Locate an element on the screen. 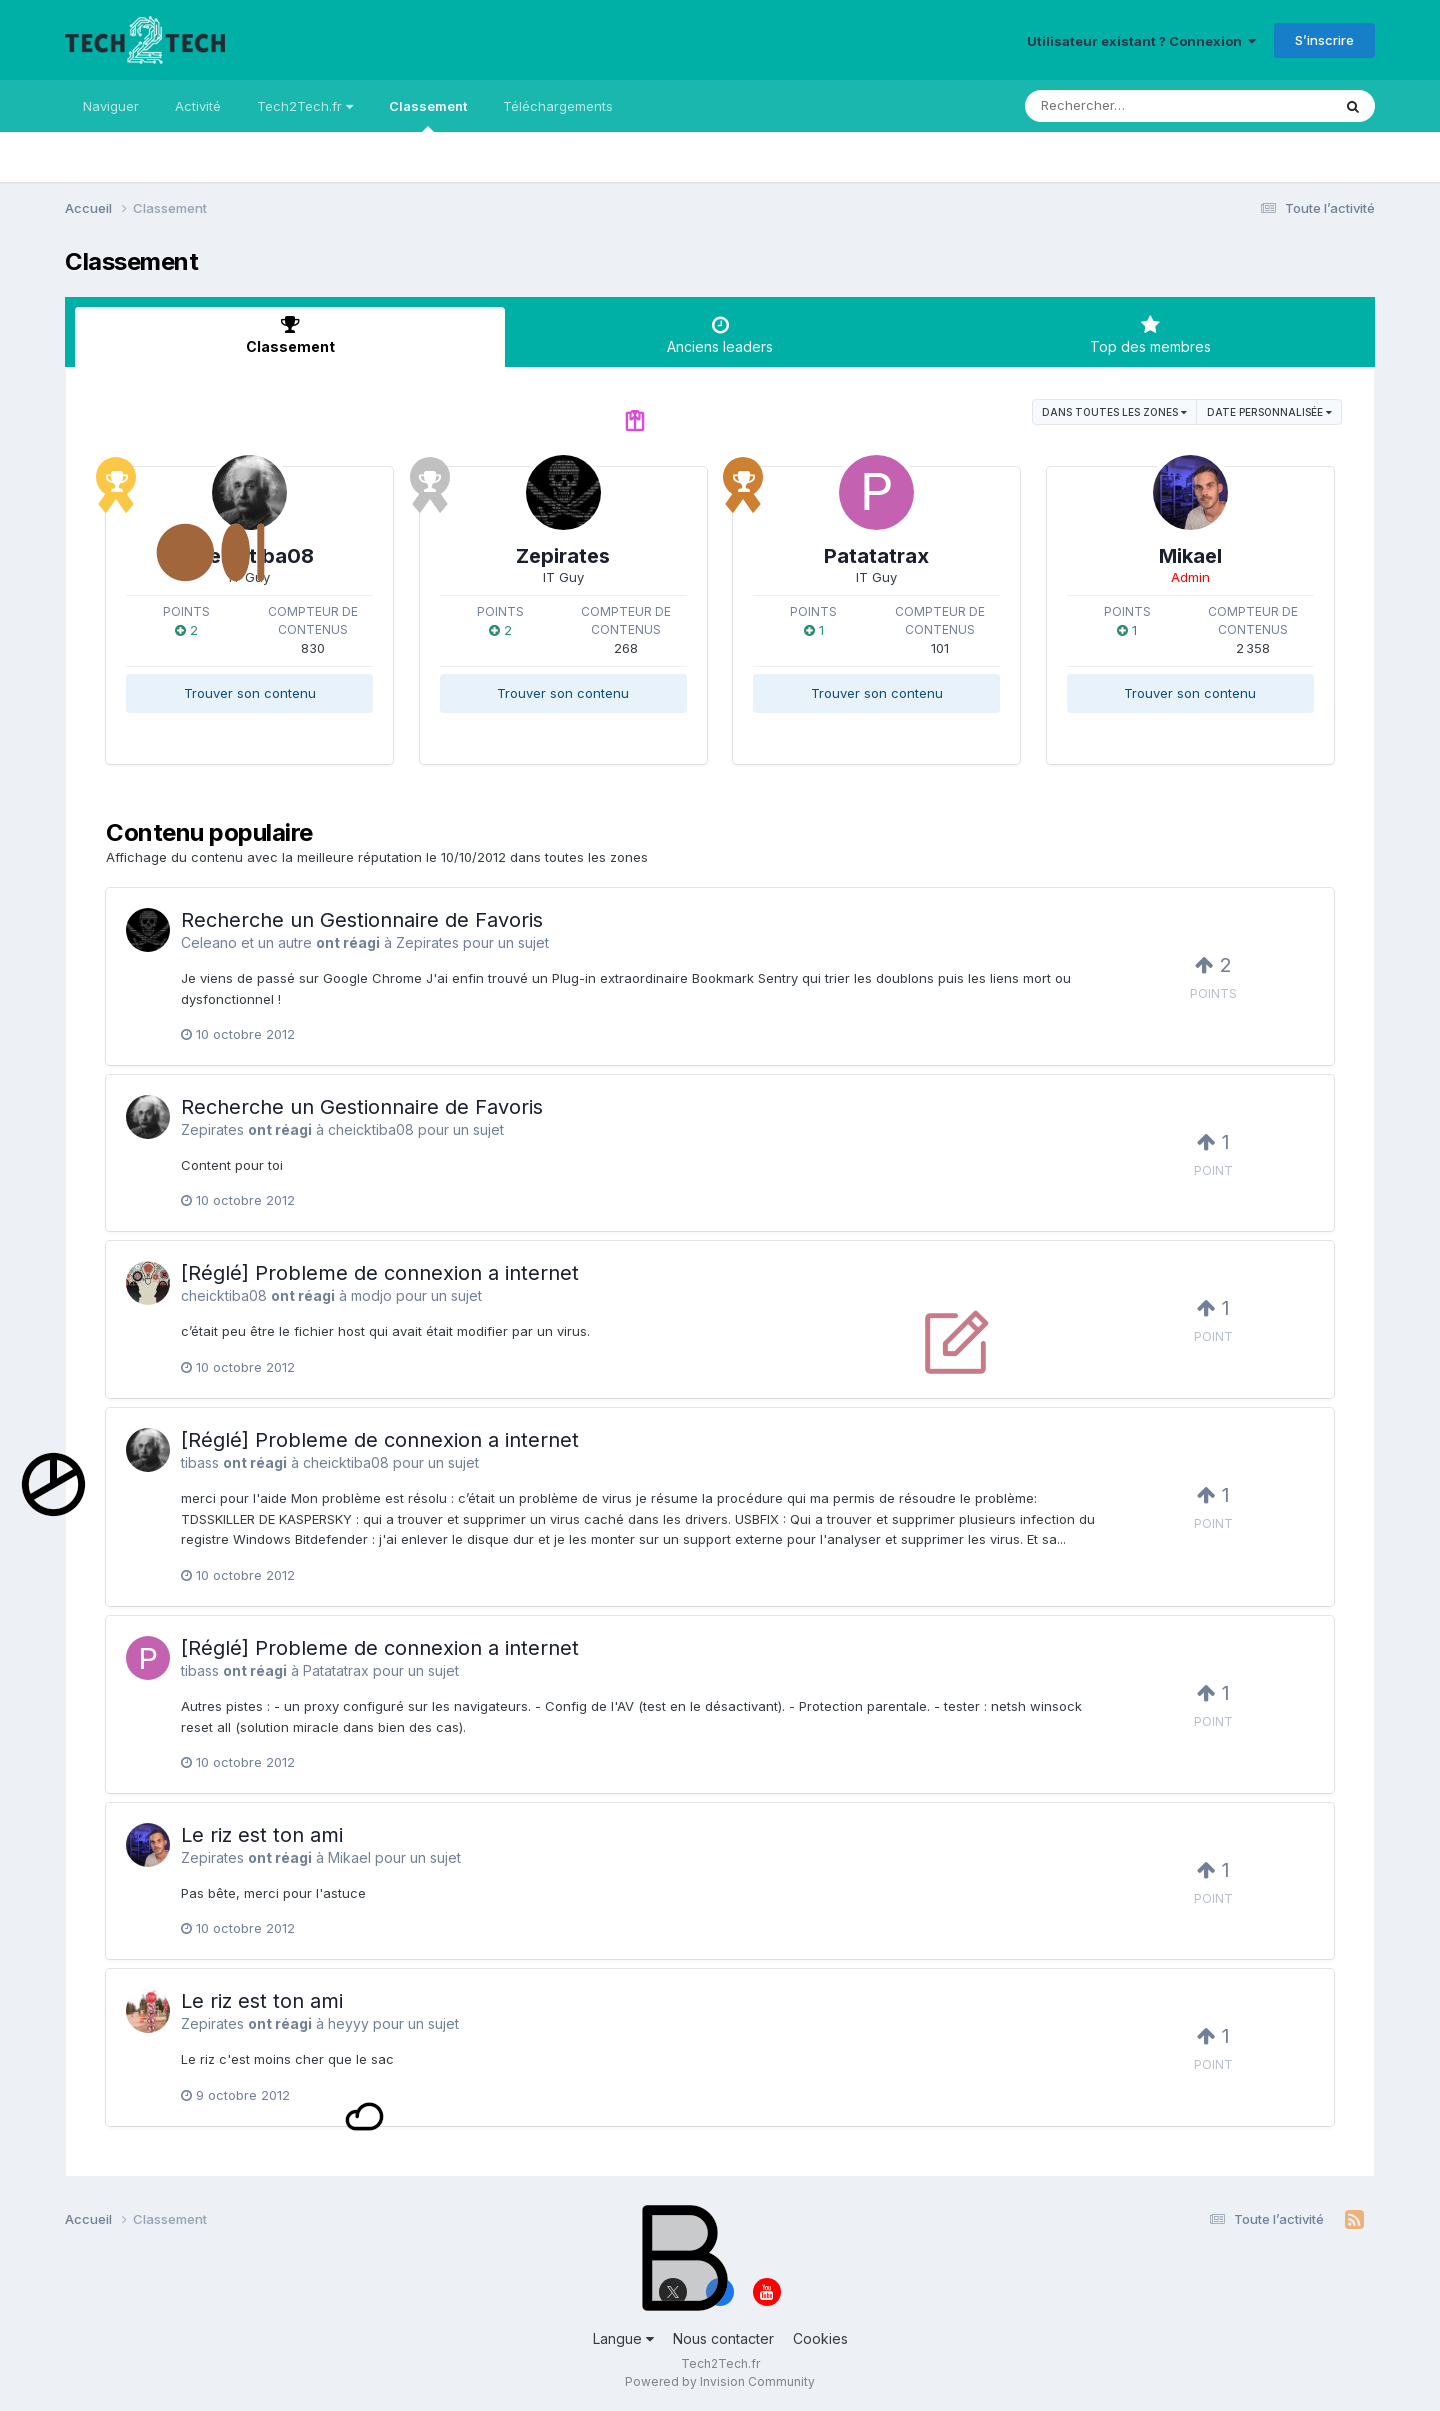  open the Medium app is located at coordinates (210, 552).